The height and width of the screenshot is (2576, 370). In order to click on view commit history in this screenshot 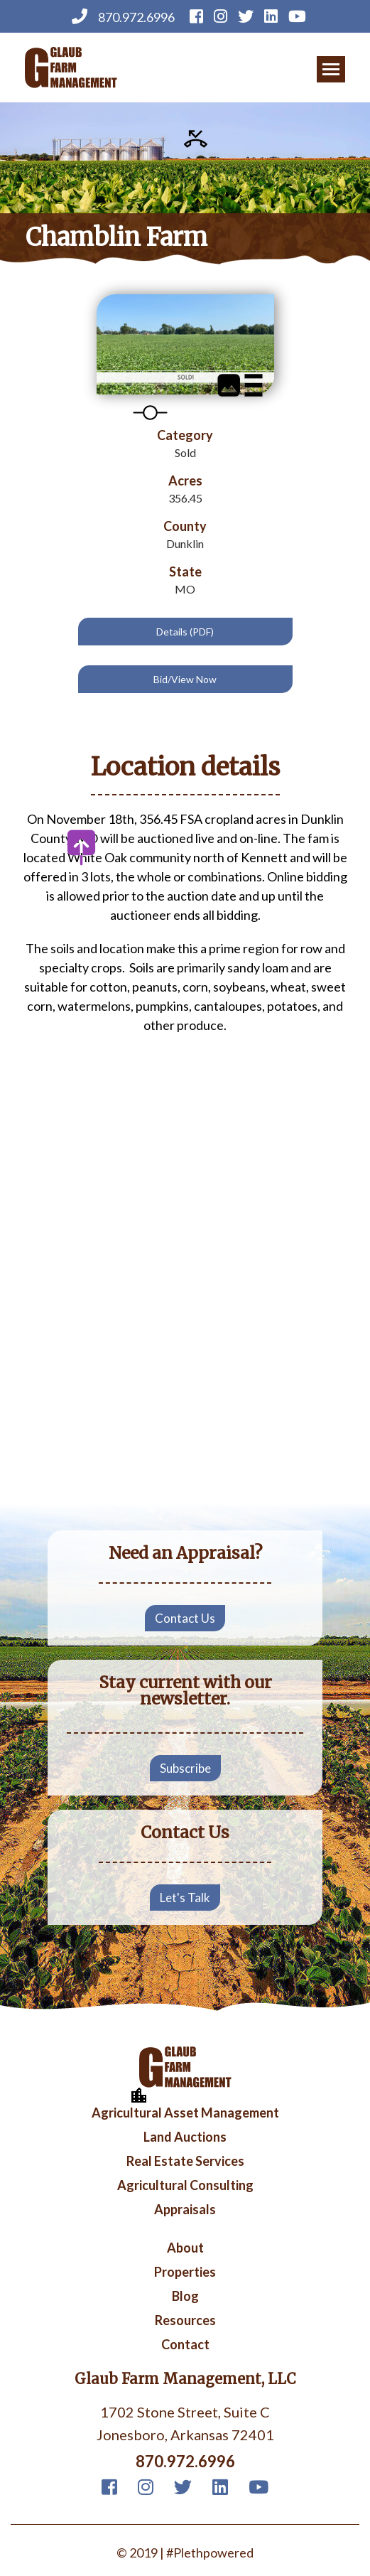, I will do `click(150, 412)`.